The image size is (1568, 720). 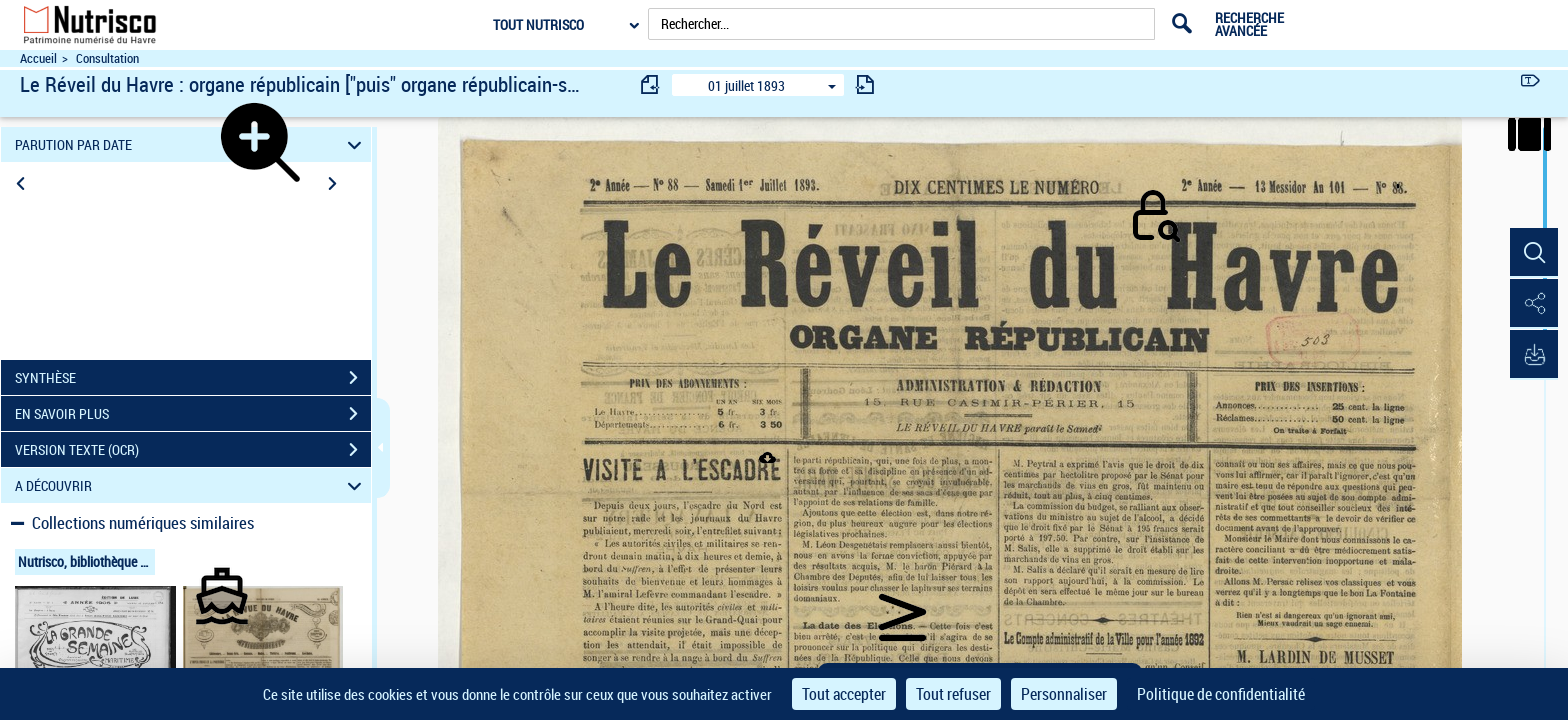 I want to click on download file from cloud storage, so click(x=767, y=457).